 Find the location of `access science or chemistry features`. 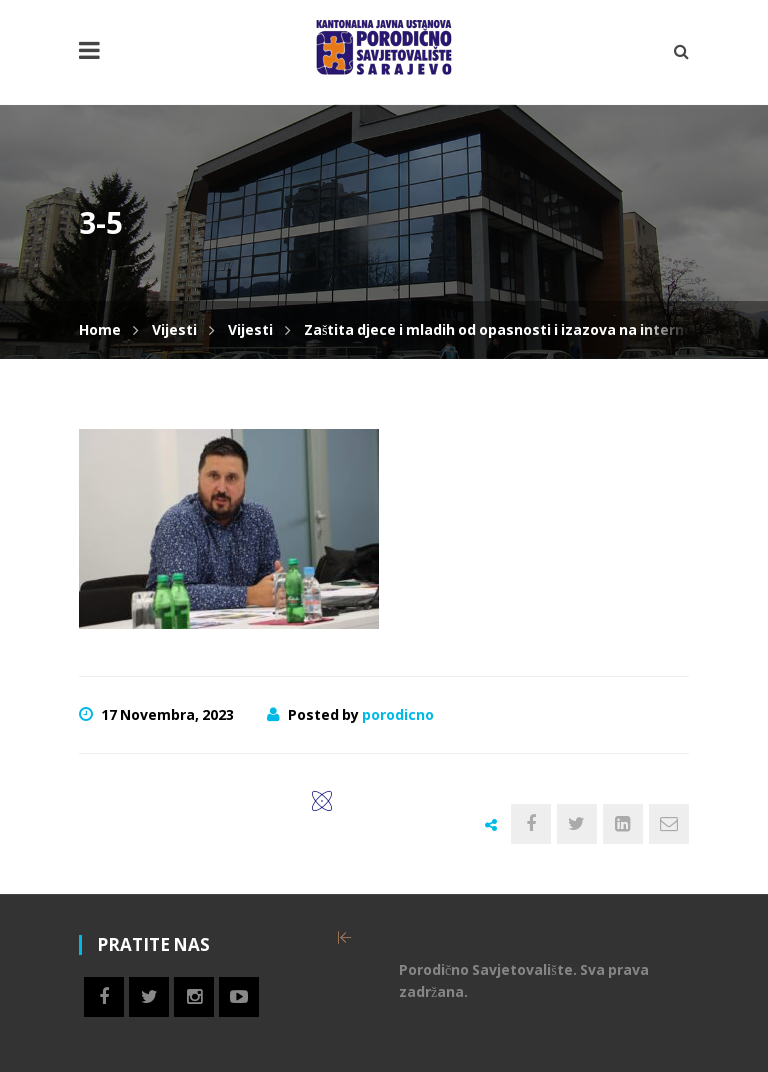

access science or chemistry features is located at coordinates (322, 801).